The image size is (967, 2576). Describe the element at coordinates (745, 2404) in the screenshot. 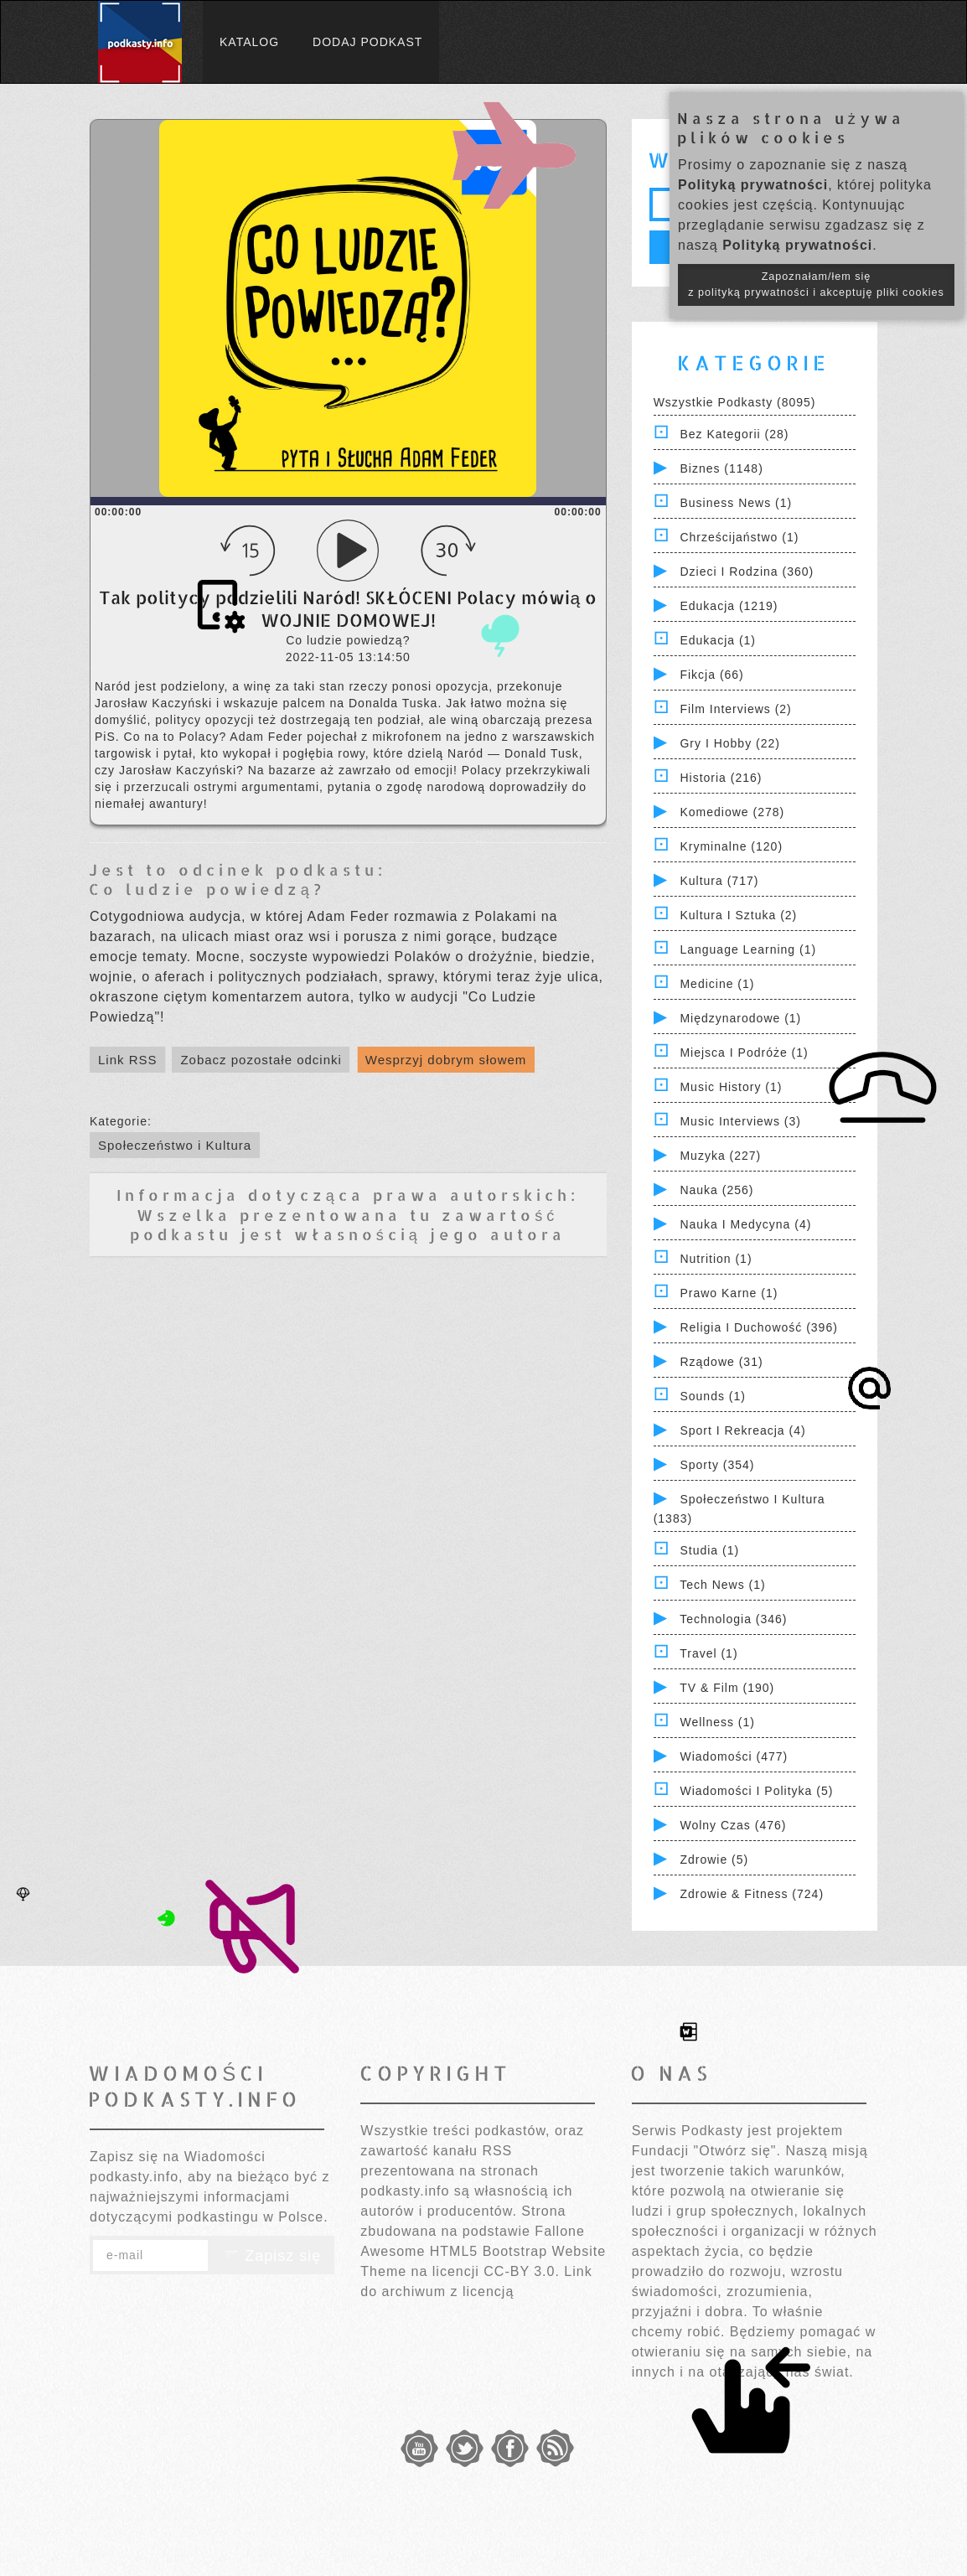

I see `swipe left to navigate or dismiss` at that location.